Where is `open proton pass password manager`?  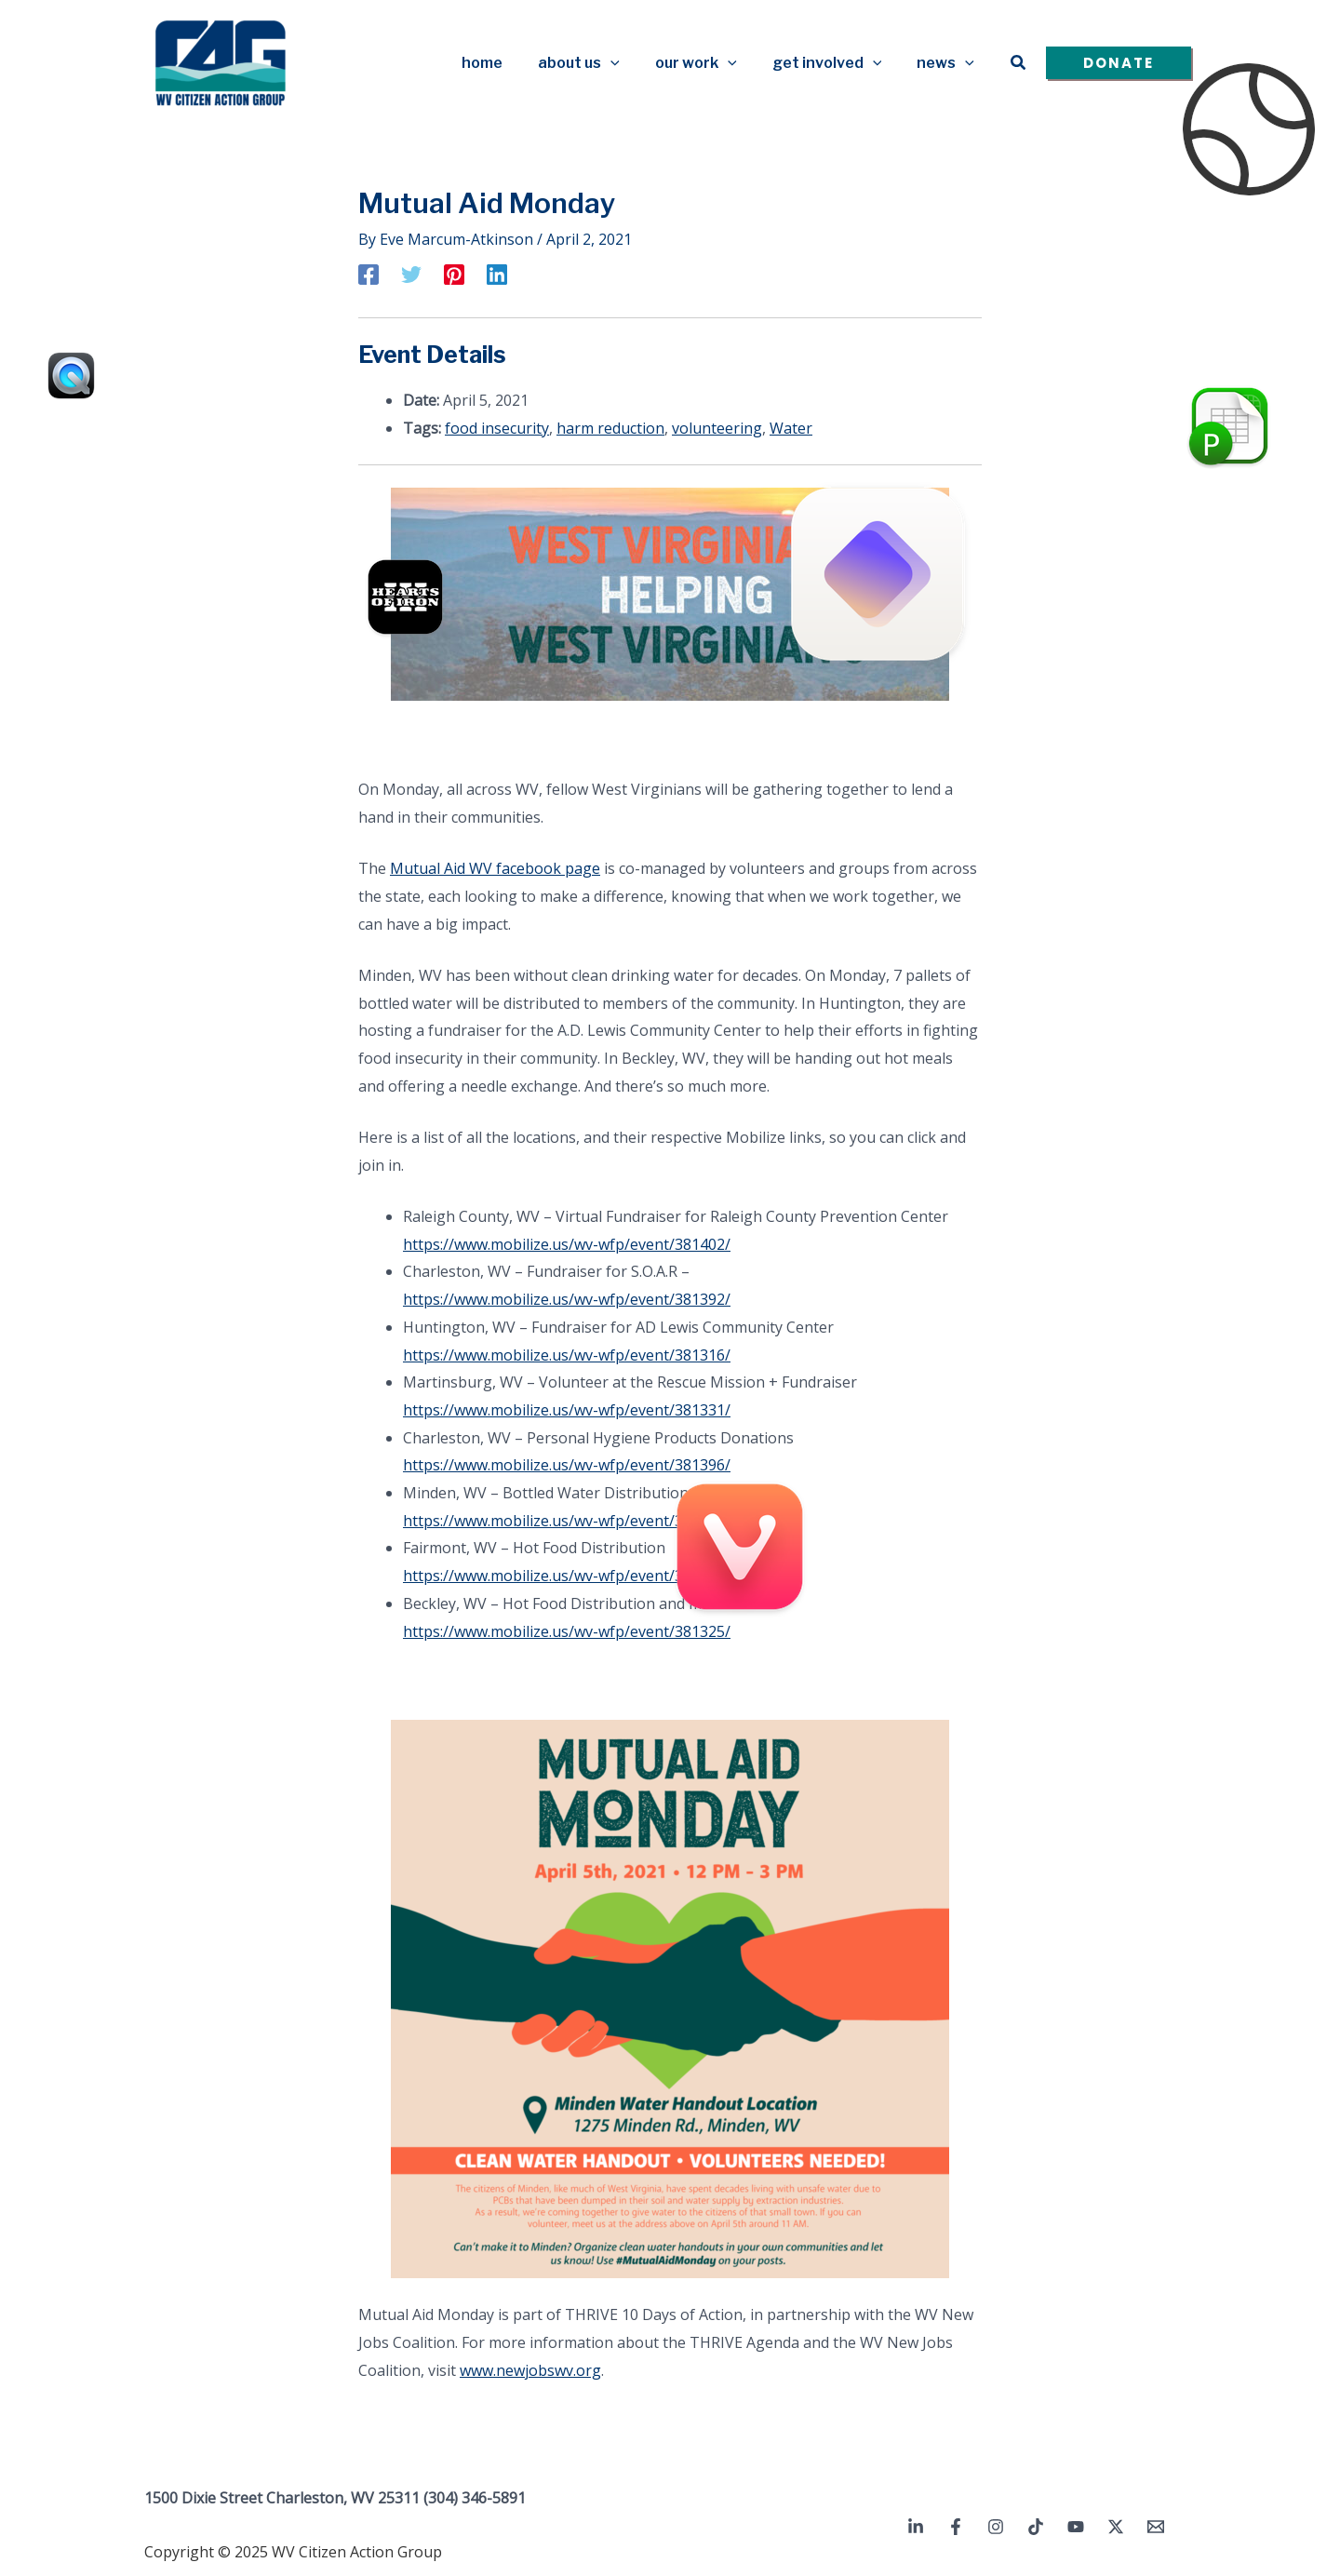 open proton pass password manager is located at coordinates (878, 574).